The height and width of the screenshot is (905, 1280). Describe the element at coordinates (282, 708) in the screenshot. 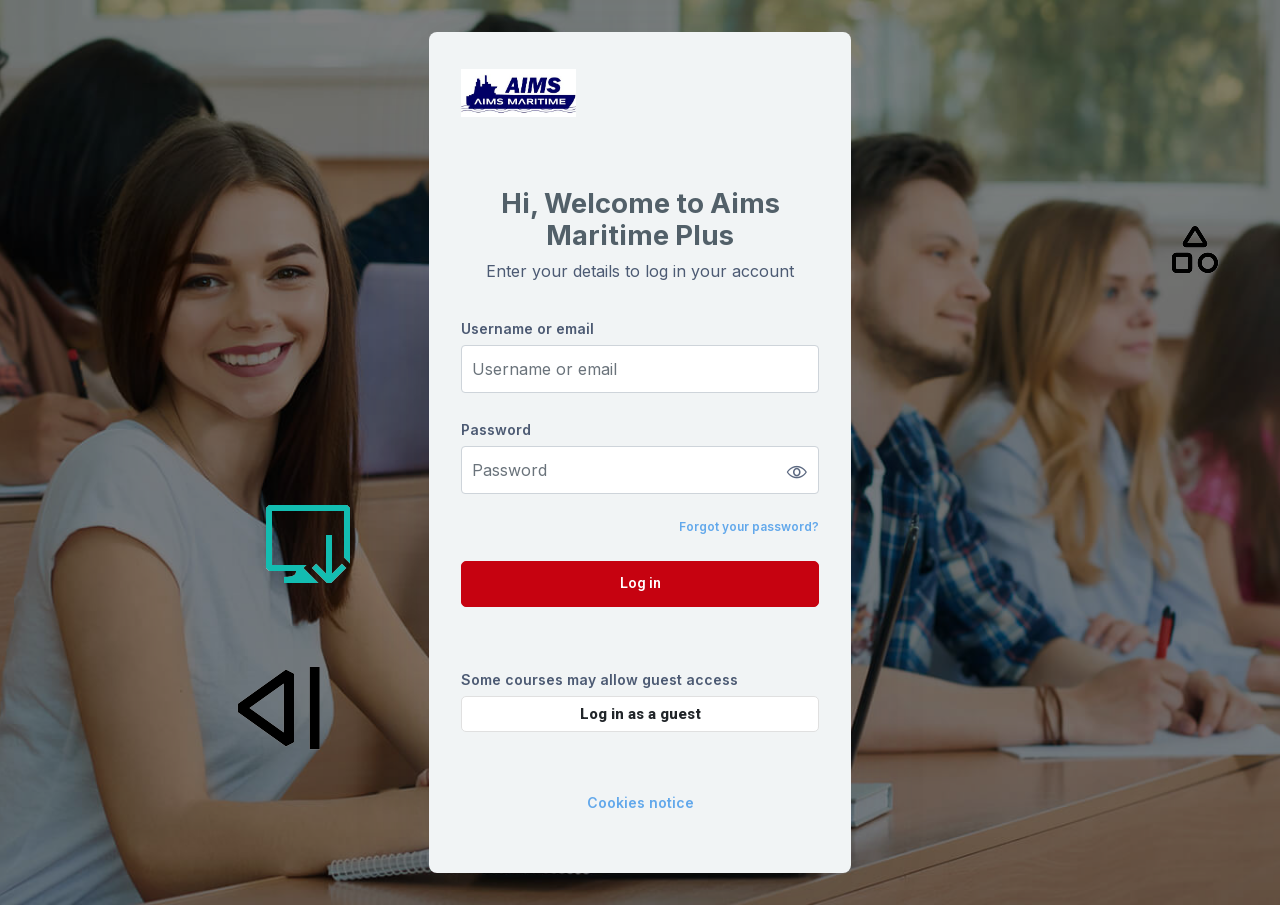

I see `reverse continue debugging execution` at that location.